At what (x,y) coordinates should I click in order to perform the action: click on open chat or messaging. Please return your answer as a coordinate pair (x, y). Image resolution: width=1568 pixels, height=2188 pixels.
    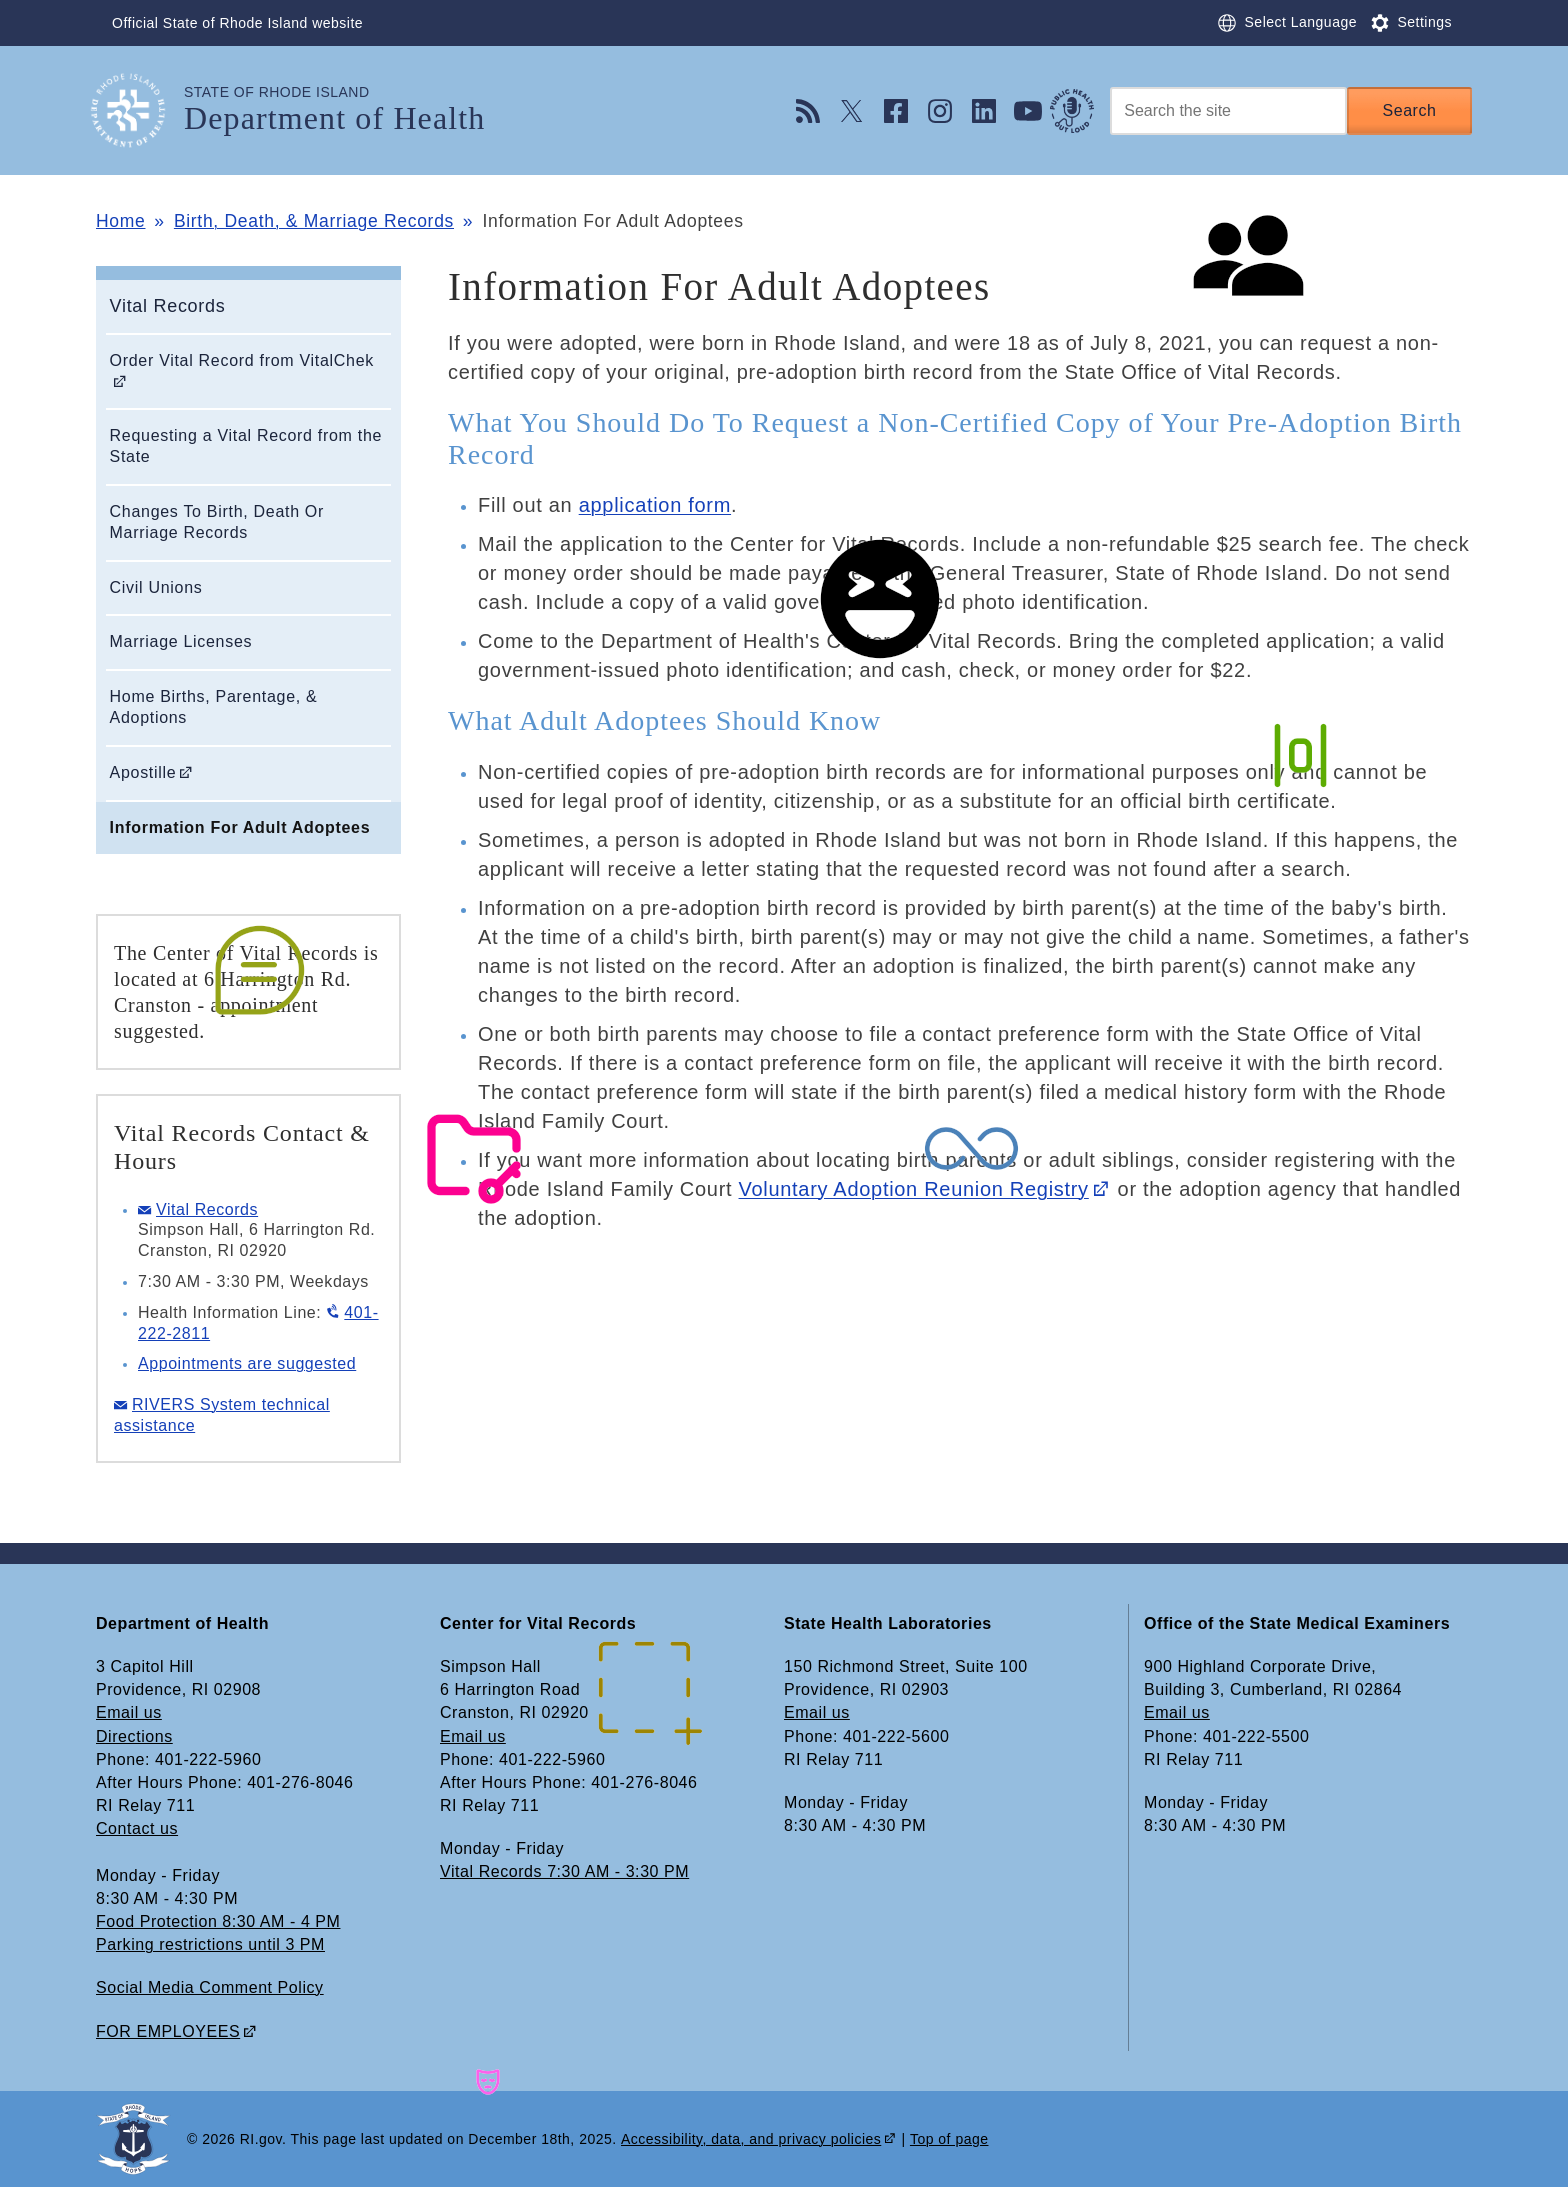
    Looking at the image, I should click on (258, 972).